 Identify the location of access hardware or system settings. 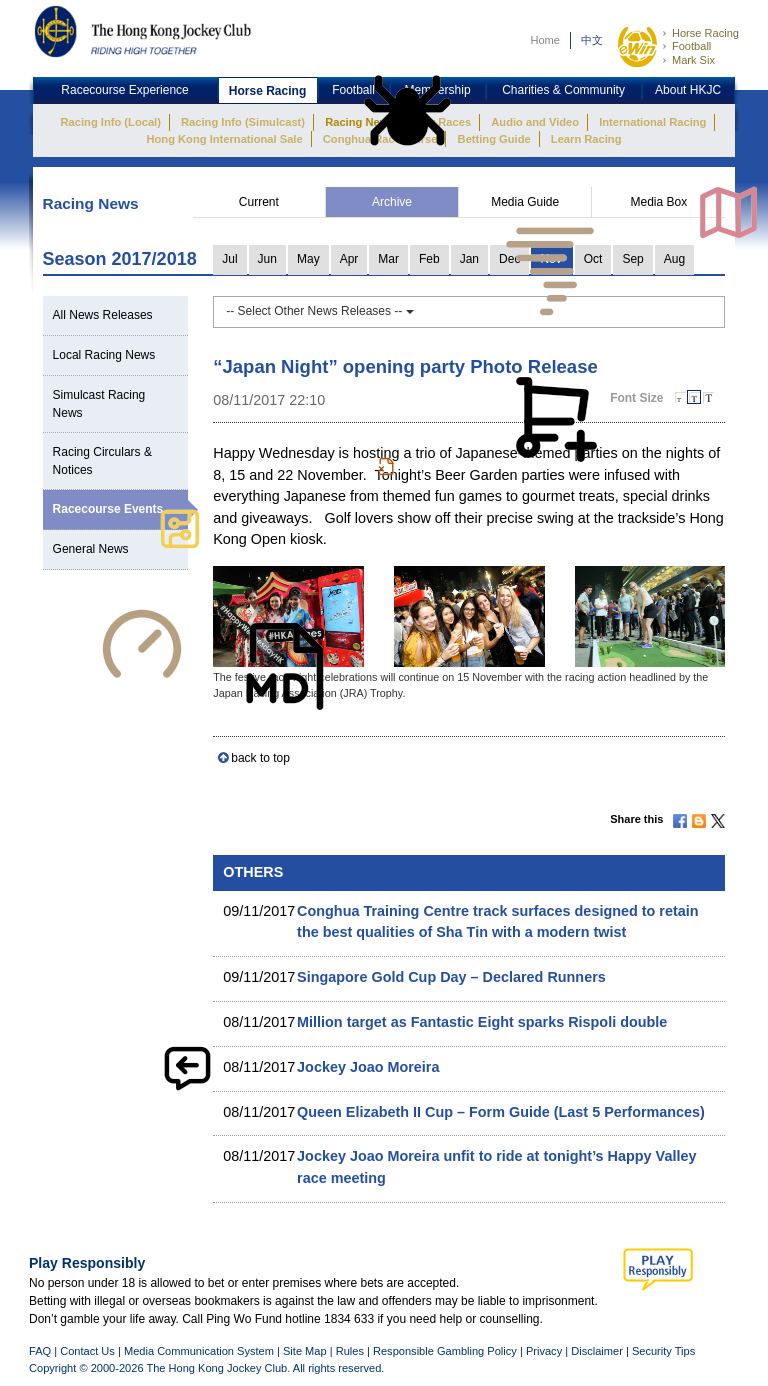
(180, 529).